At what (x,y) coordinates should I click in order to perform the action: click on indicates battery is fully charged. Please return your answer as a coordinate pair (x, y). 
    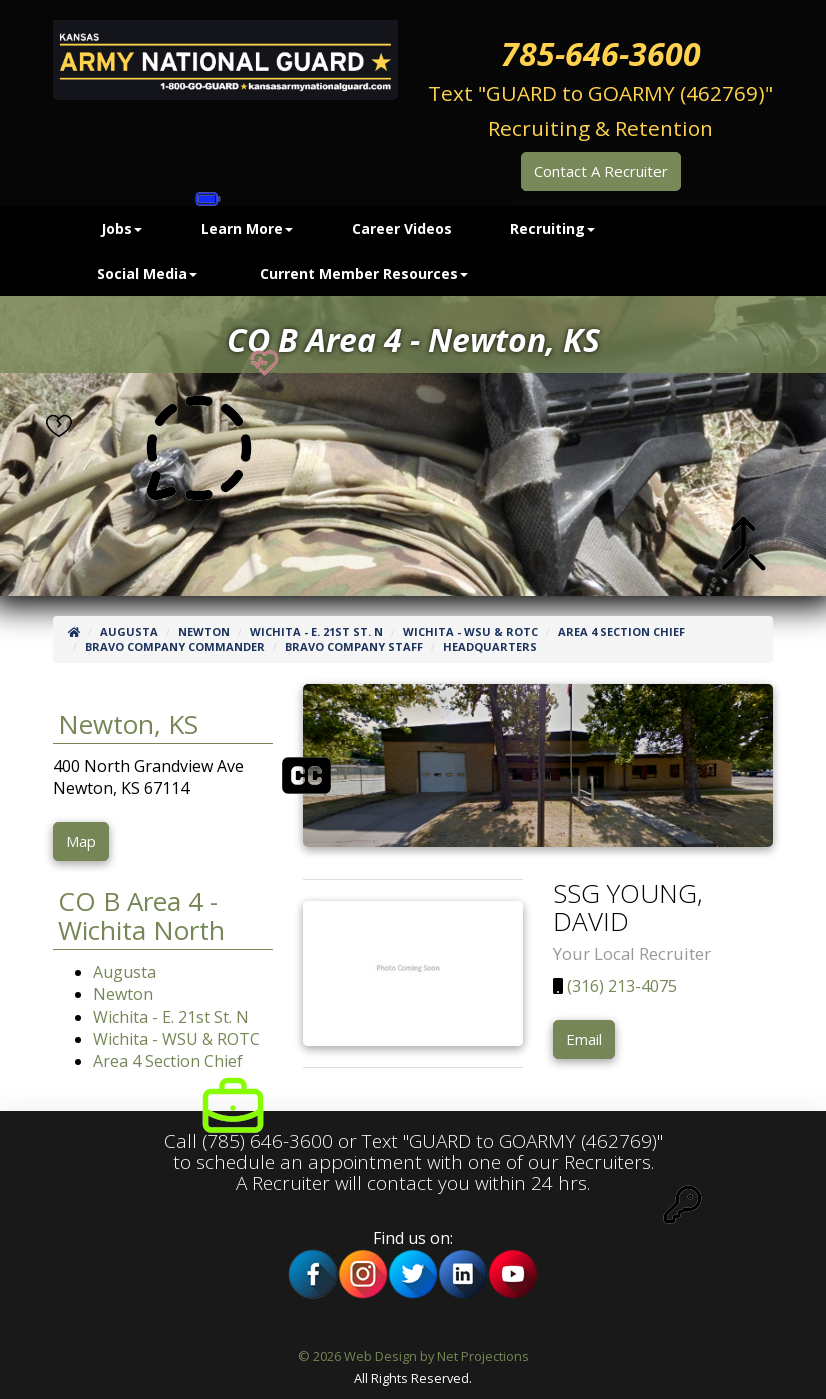
    Looking at the image, I should click on (208, 199).